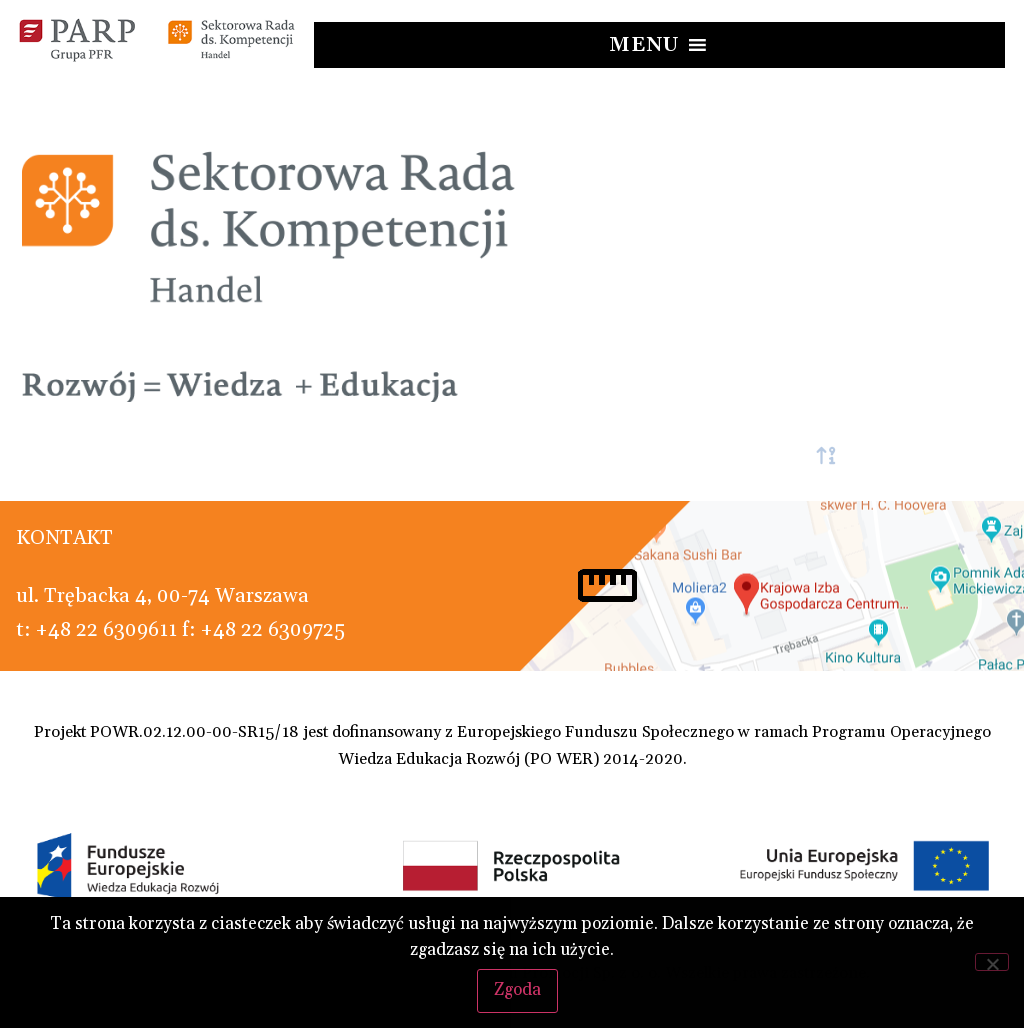  Describe the element at coordinates (826, 455) in the screenshot. I see `sort numbers in descending order (9 to 1)` at that location.